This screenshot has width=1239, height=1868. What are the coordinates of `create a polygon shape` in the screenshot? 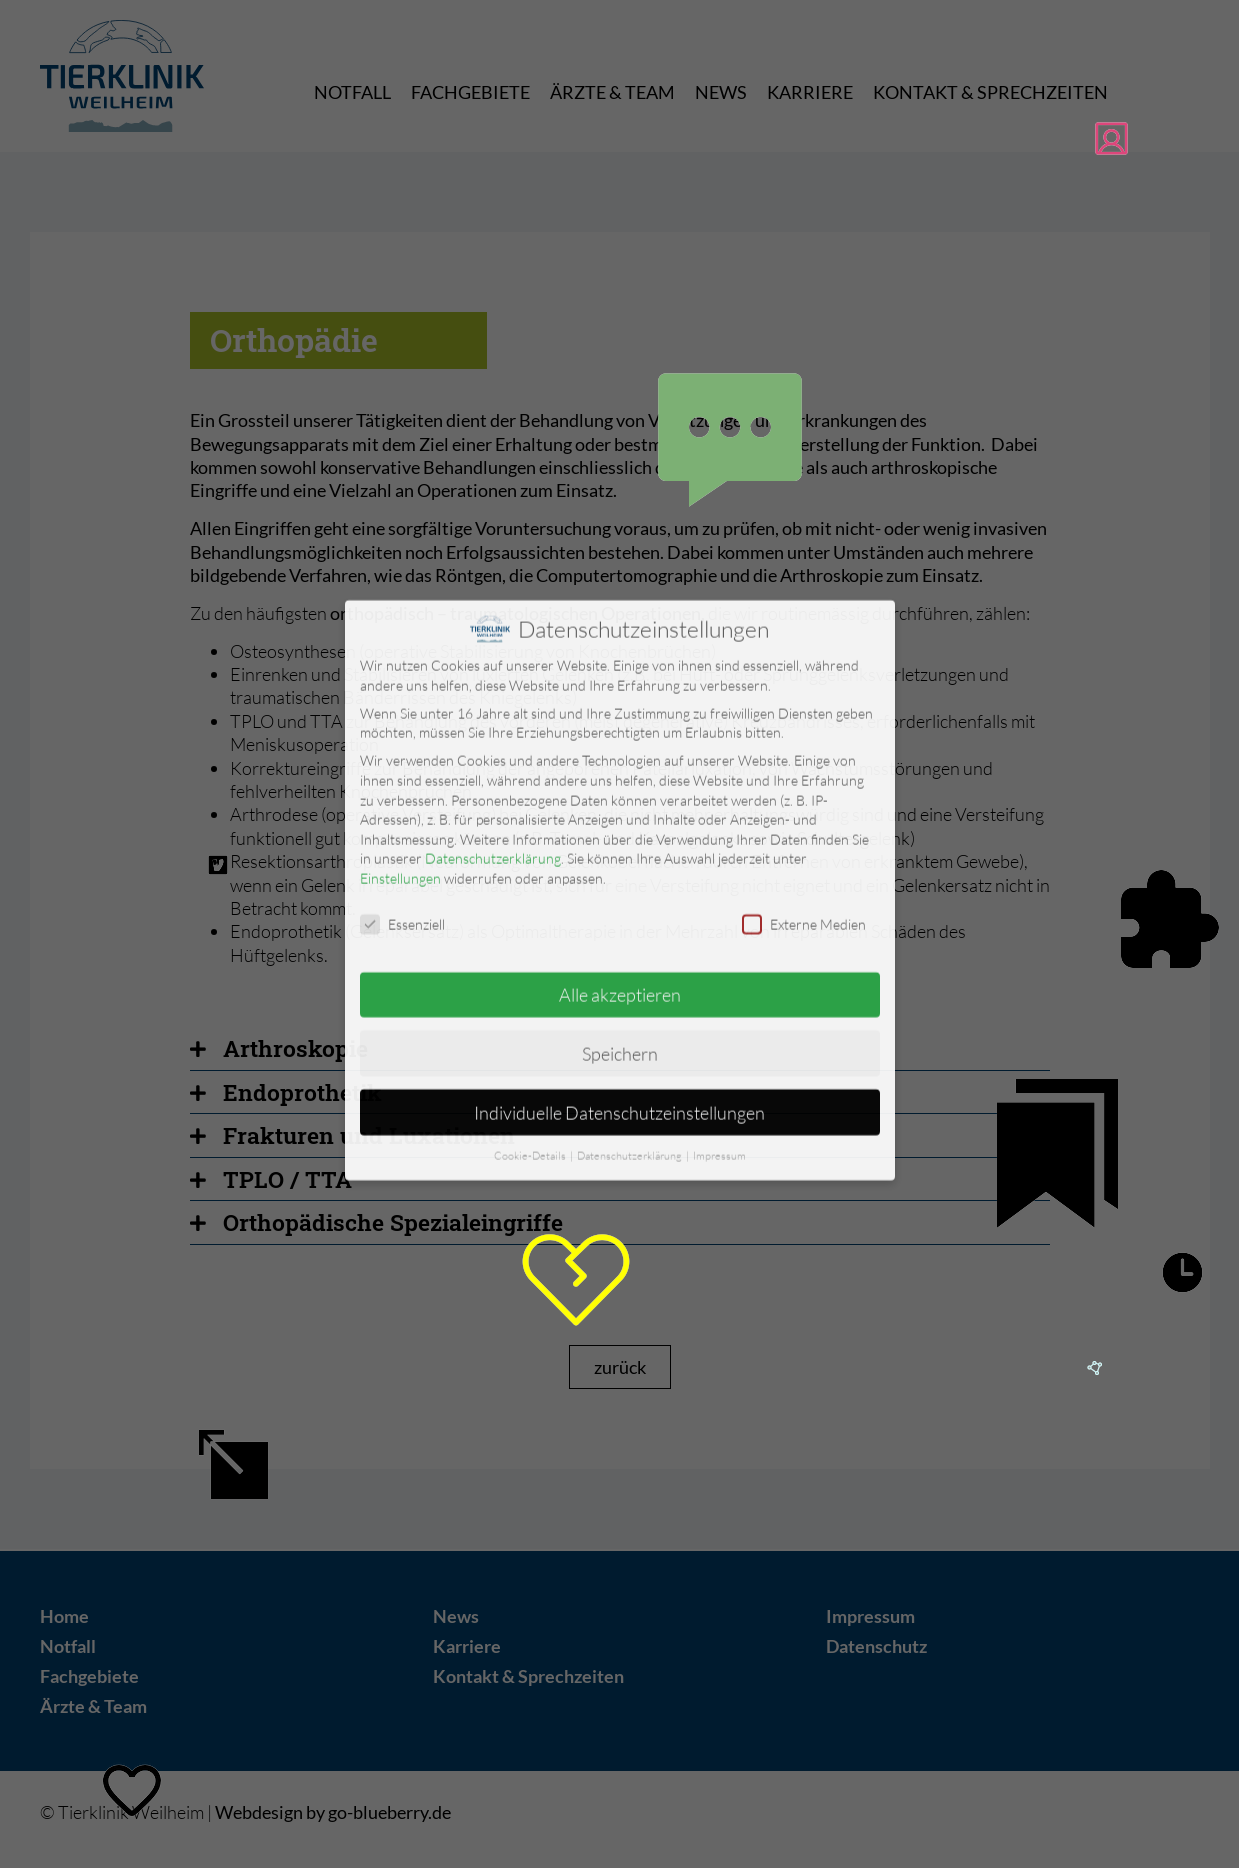 It's located at (1095, 1368).